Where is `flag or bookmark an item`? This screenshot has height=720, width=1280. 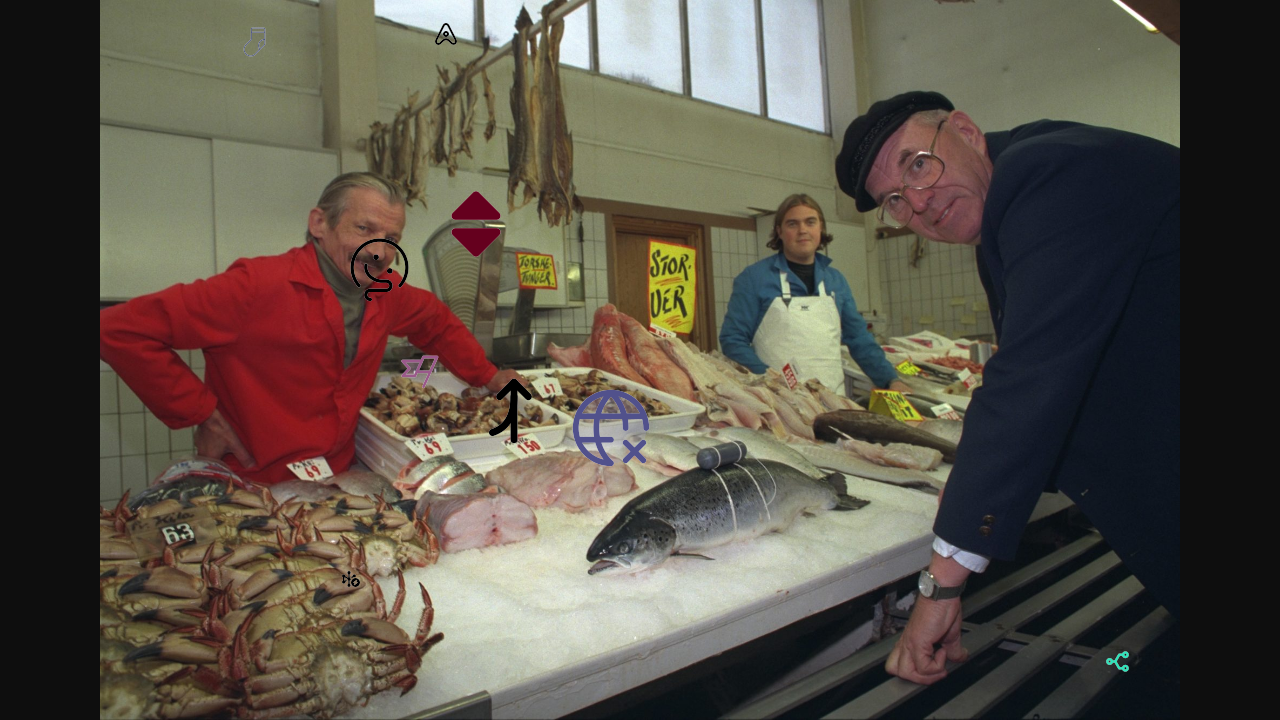
flag or bookmark an item is located at coordinates (419, 370).